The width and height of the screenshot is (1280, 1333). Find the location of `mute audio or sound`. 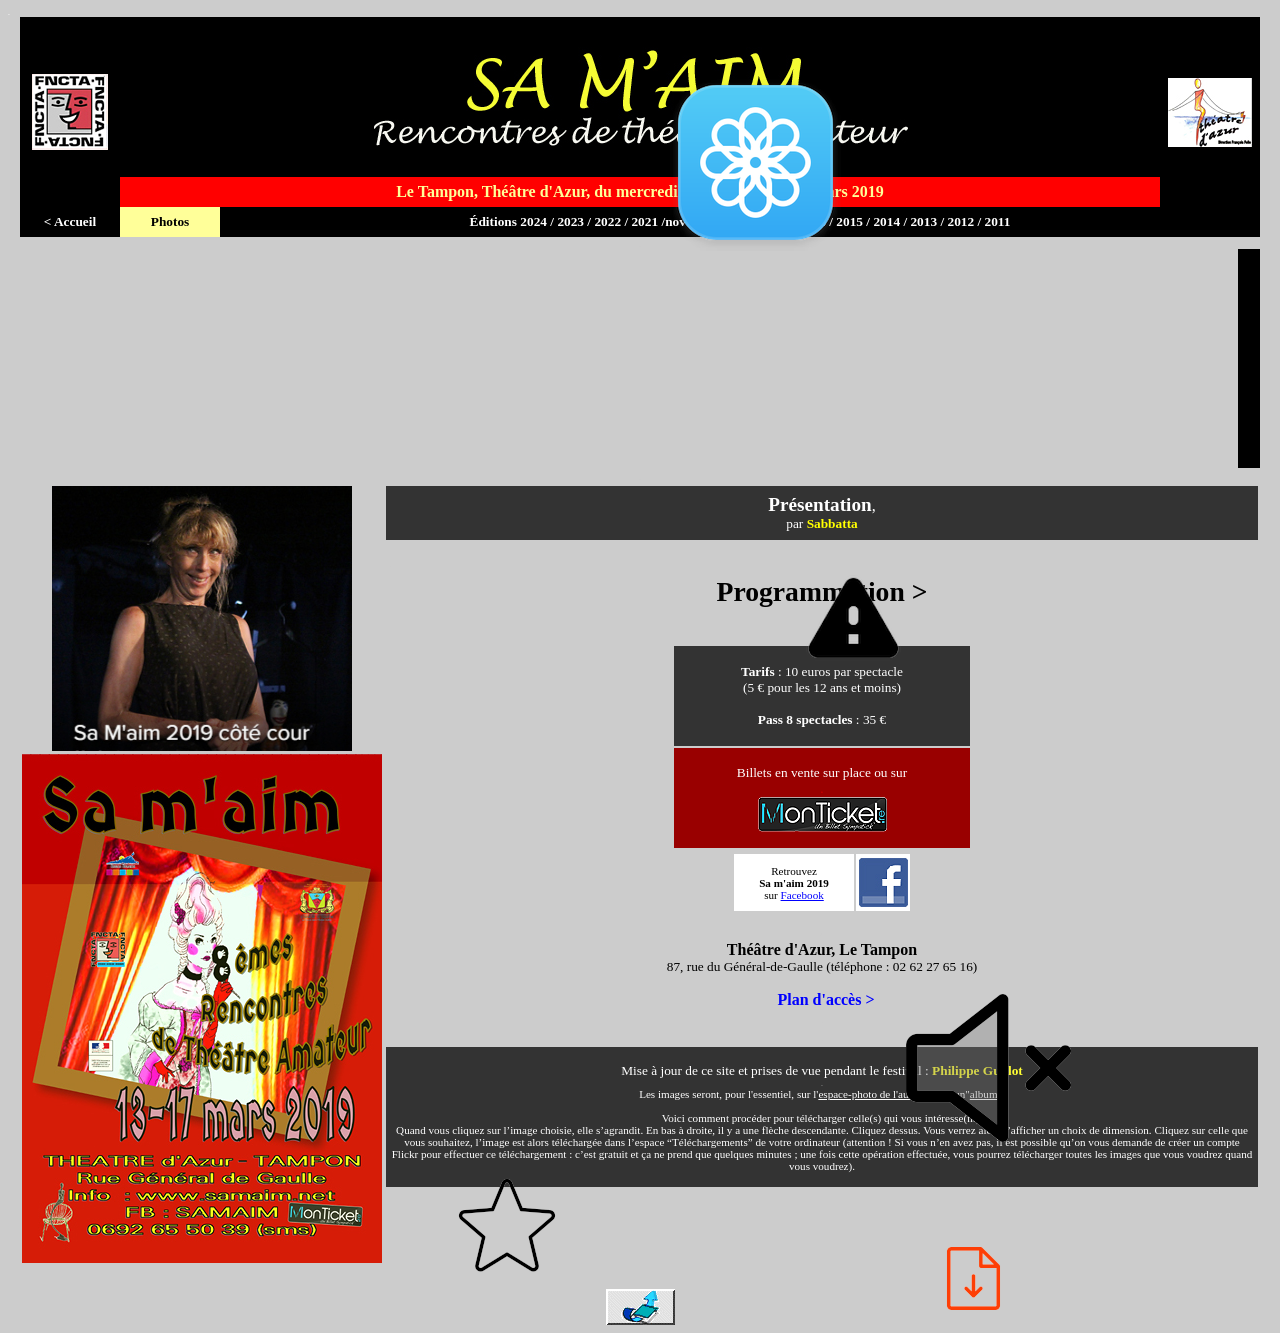

mute audio or sound is located at coordinates (980, 1068).